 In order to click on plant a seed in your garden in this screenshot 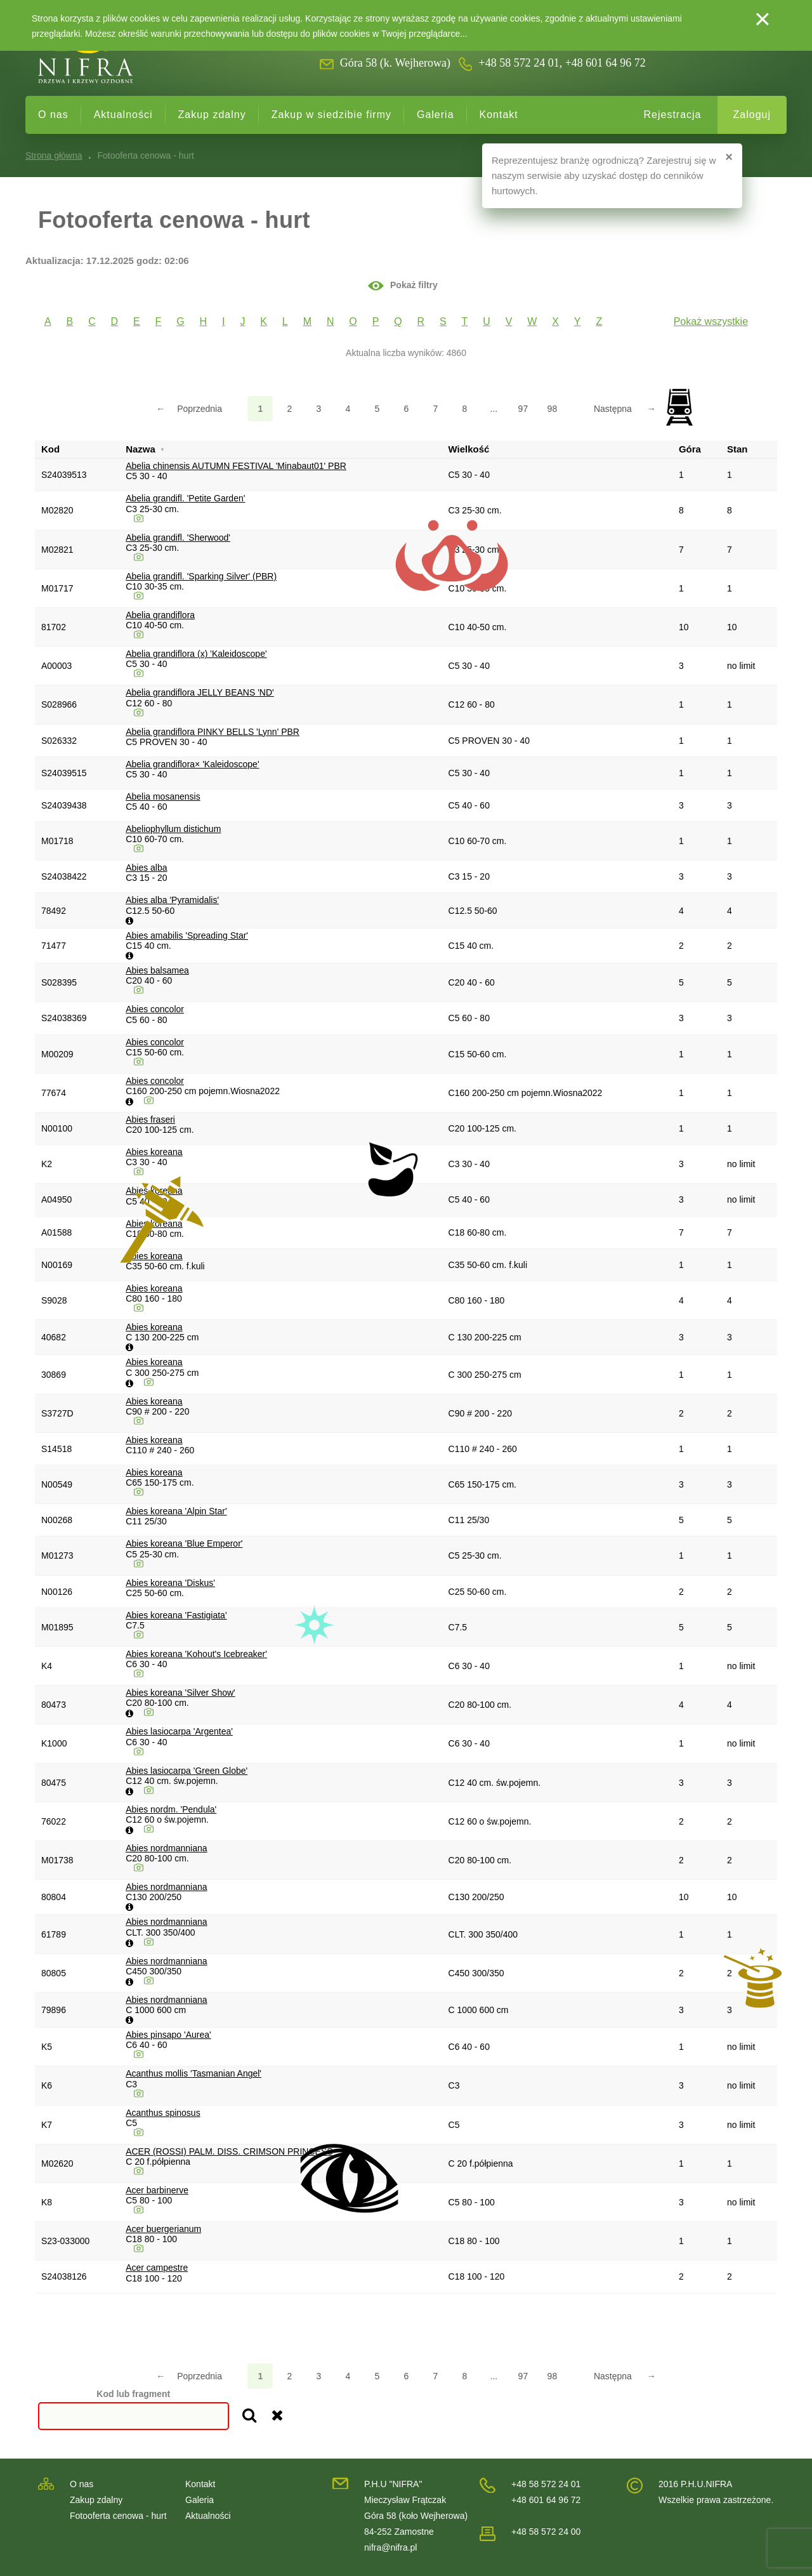, I will do `click(393, 1169)`.